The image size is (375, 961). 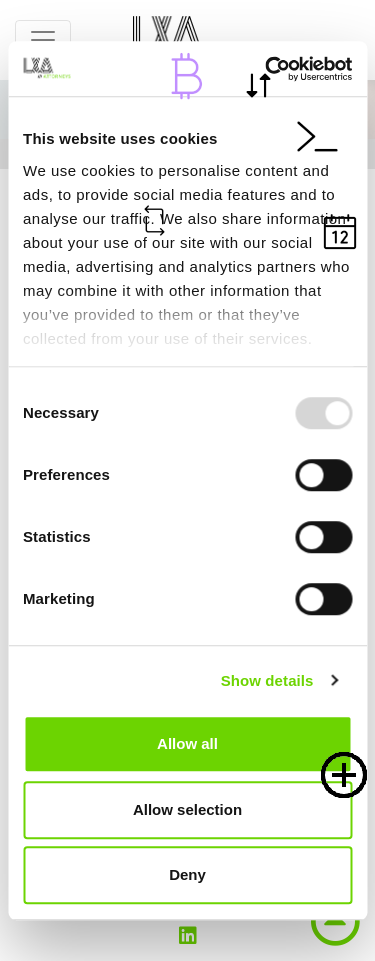 I want to click on open the command line terminal, so click(x=317, y=136).